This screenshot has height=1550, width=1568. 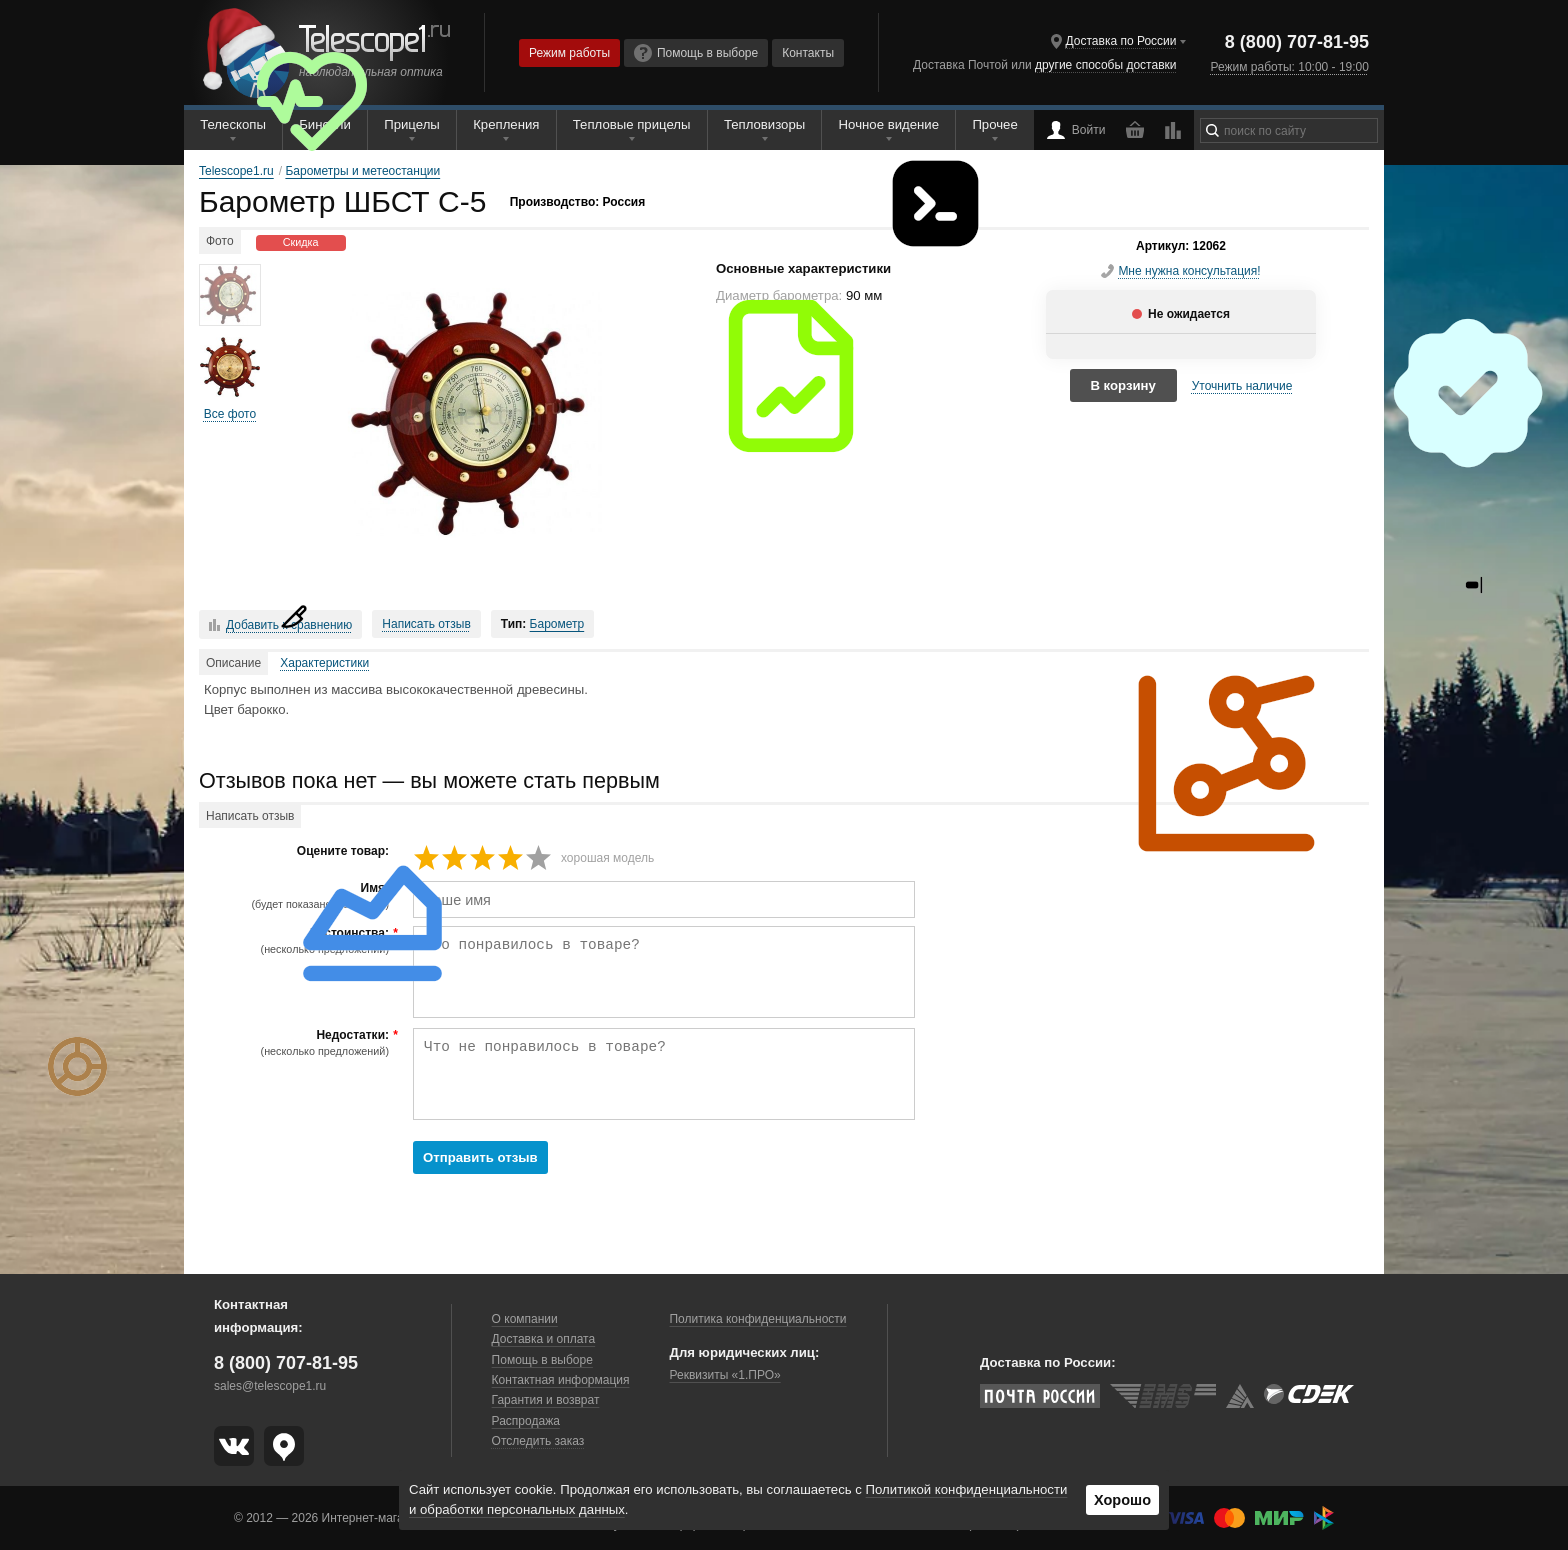 What do you see at coordinates (935, 203) in the screenshot?
I see `tabler icons brand logo` at bounding box center [935, 203].